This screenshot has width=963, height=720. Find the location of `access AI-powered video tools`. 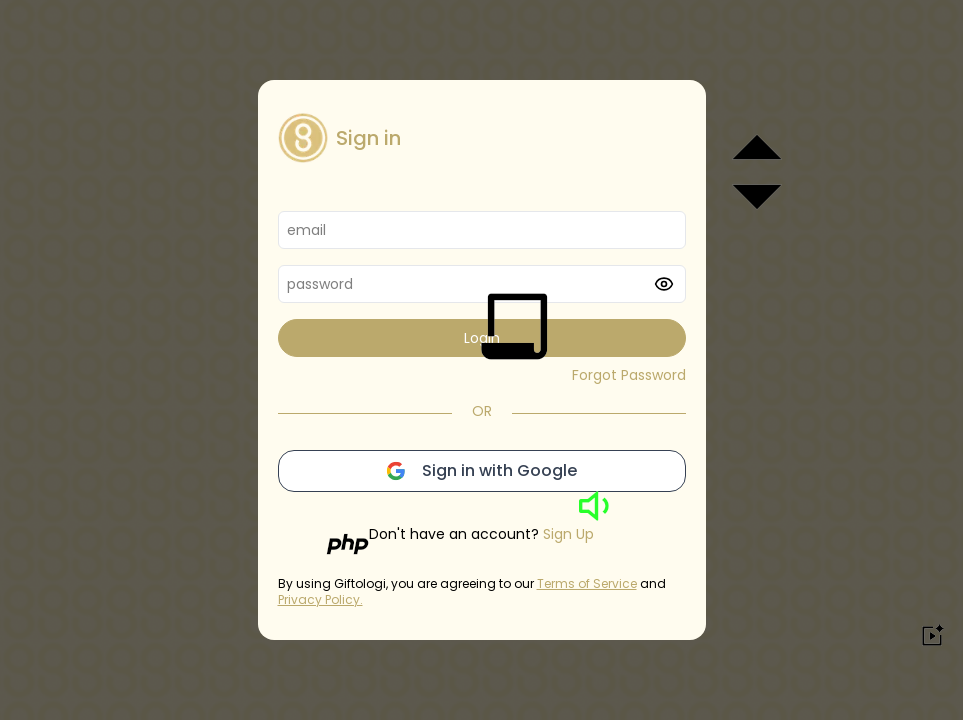

access AI-powered video tools is located at coordinates (932, 636).